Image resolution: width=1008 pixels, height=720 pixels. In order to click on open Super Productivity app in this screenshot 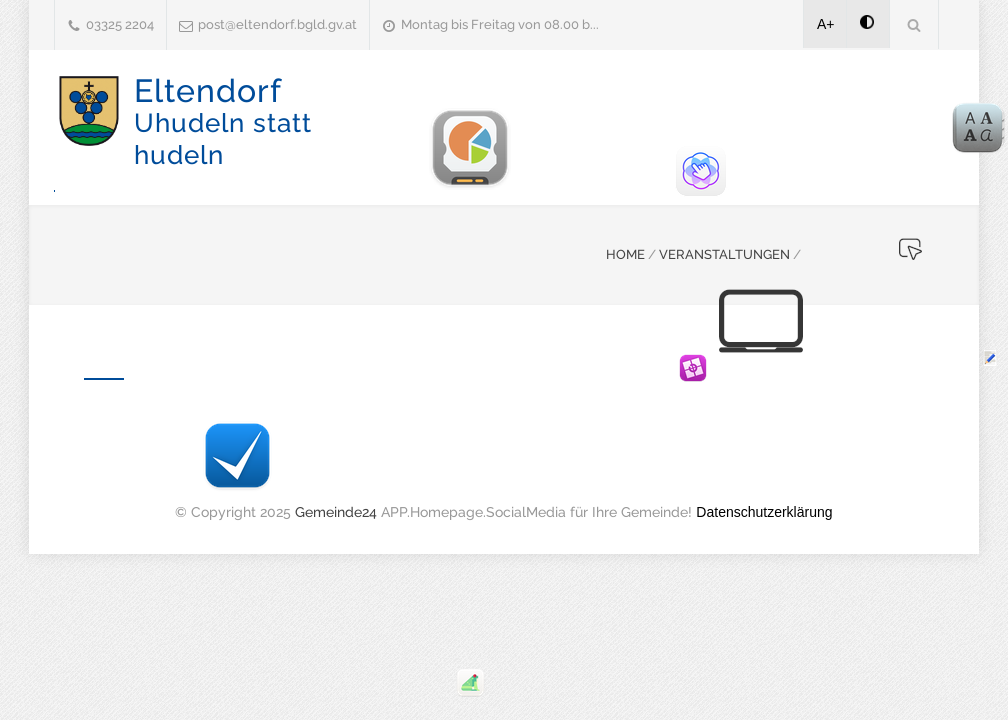, I will do `click(237, 455)`.